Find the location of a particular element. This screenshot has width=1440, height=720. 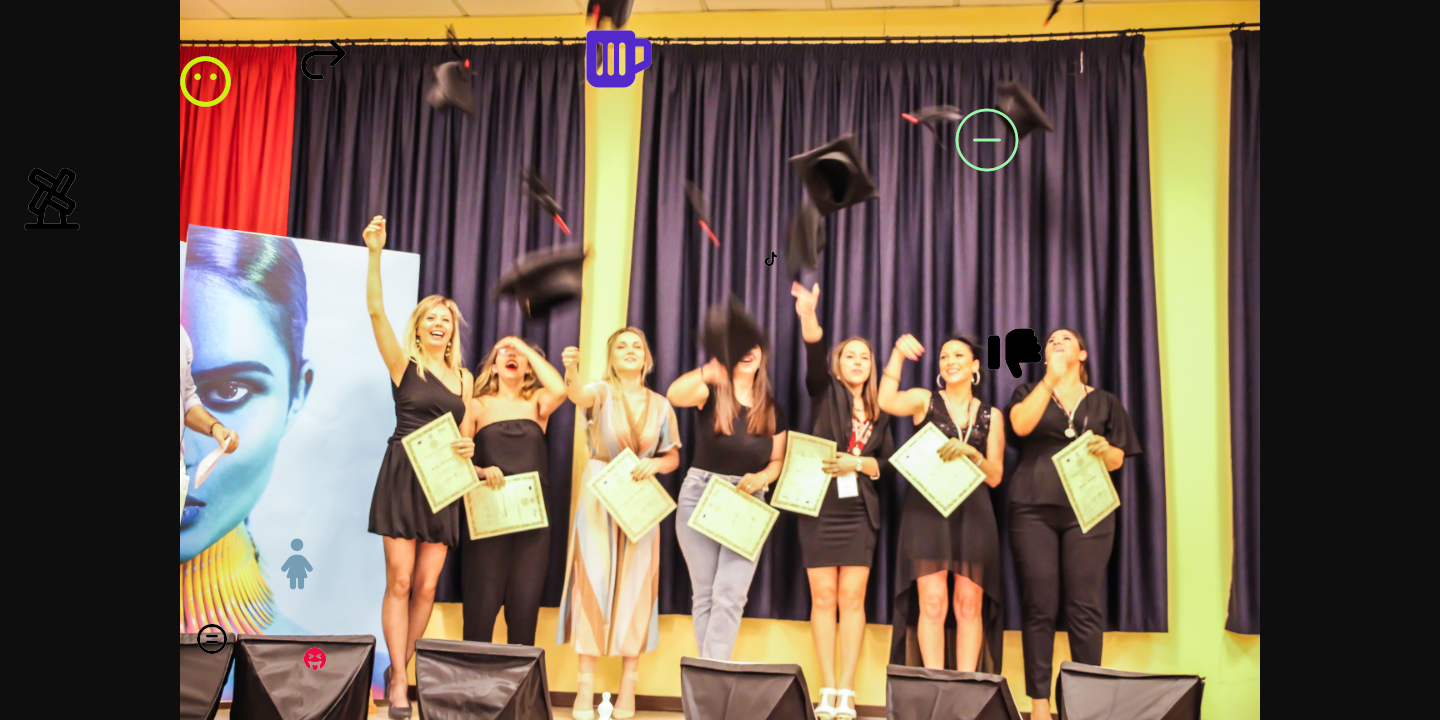

indicates creative commons no-derivatives license is located at coordinates (212, 639).